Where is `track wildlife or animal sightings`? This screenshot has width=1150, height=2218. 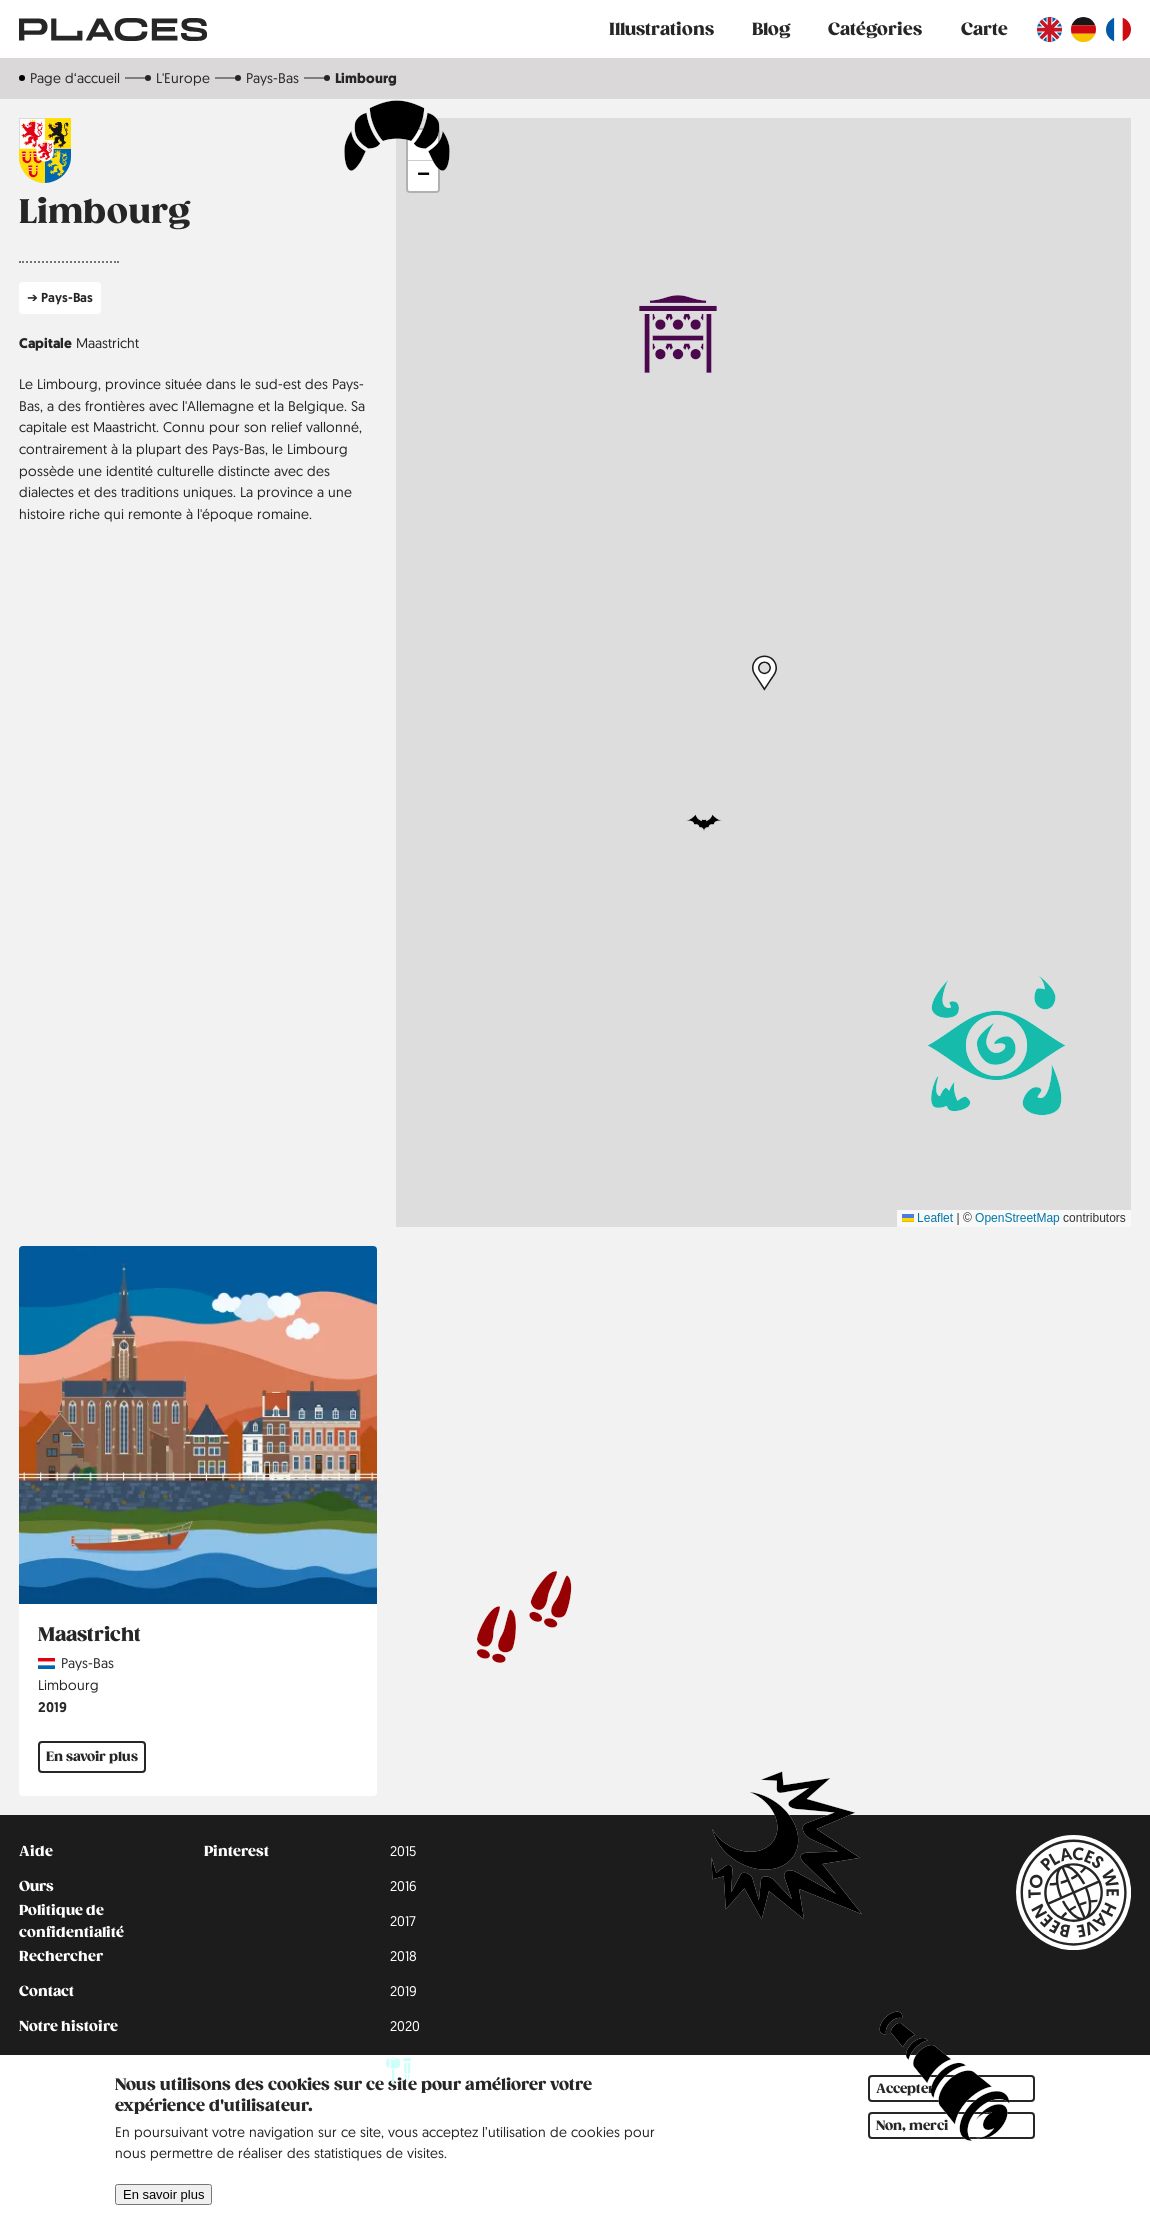
track wildlife or animal sightings is located at coordinates (524, 1617).